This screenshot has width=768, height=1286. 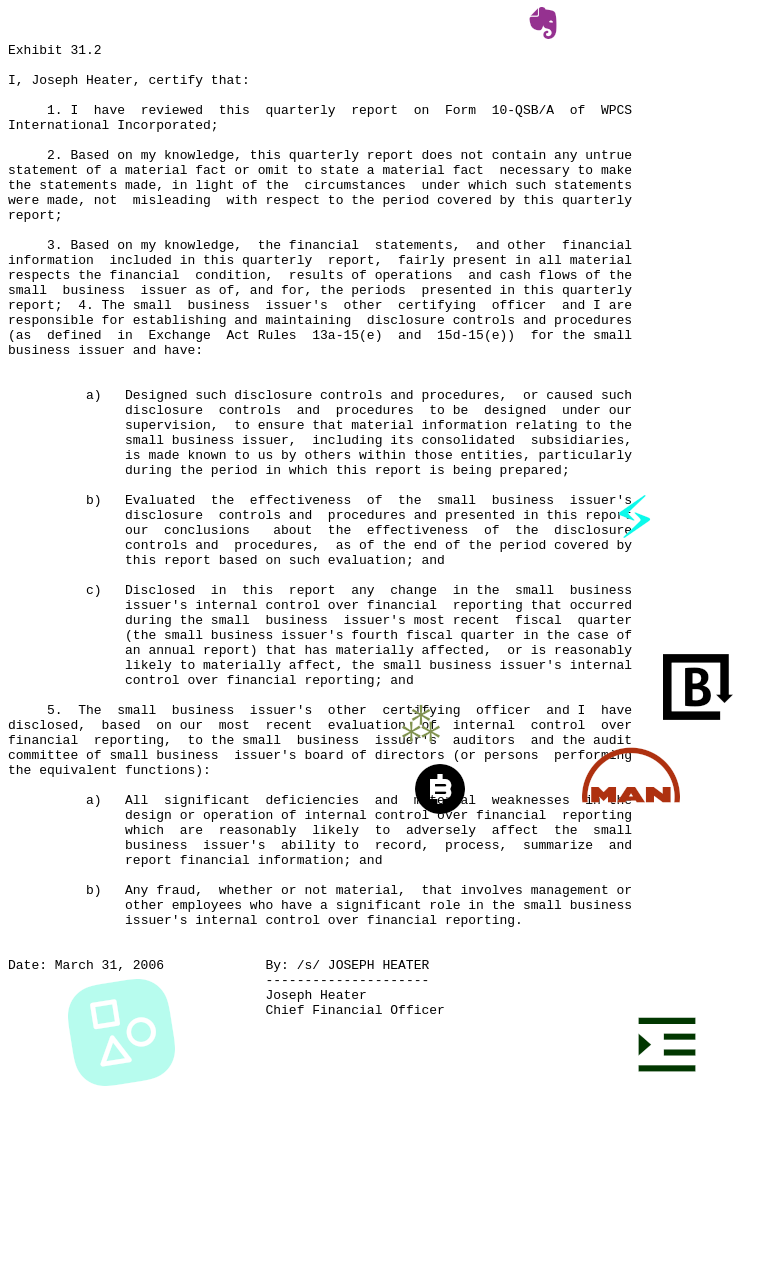 I want to click on connect to the fediverse, so click(x=421, y=724).